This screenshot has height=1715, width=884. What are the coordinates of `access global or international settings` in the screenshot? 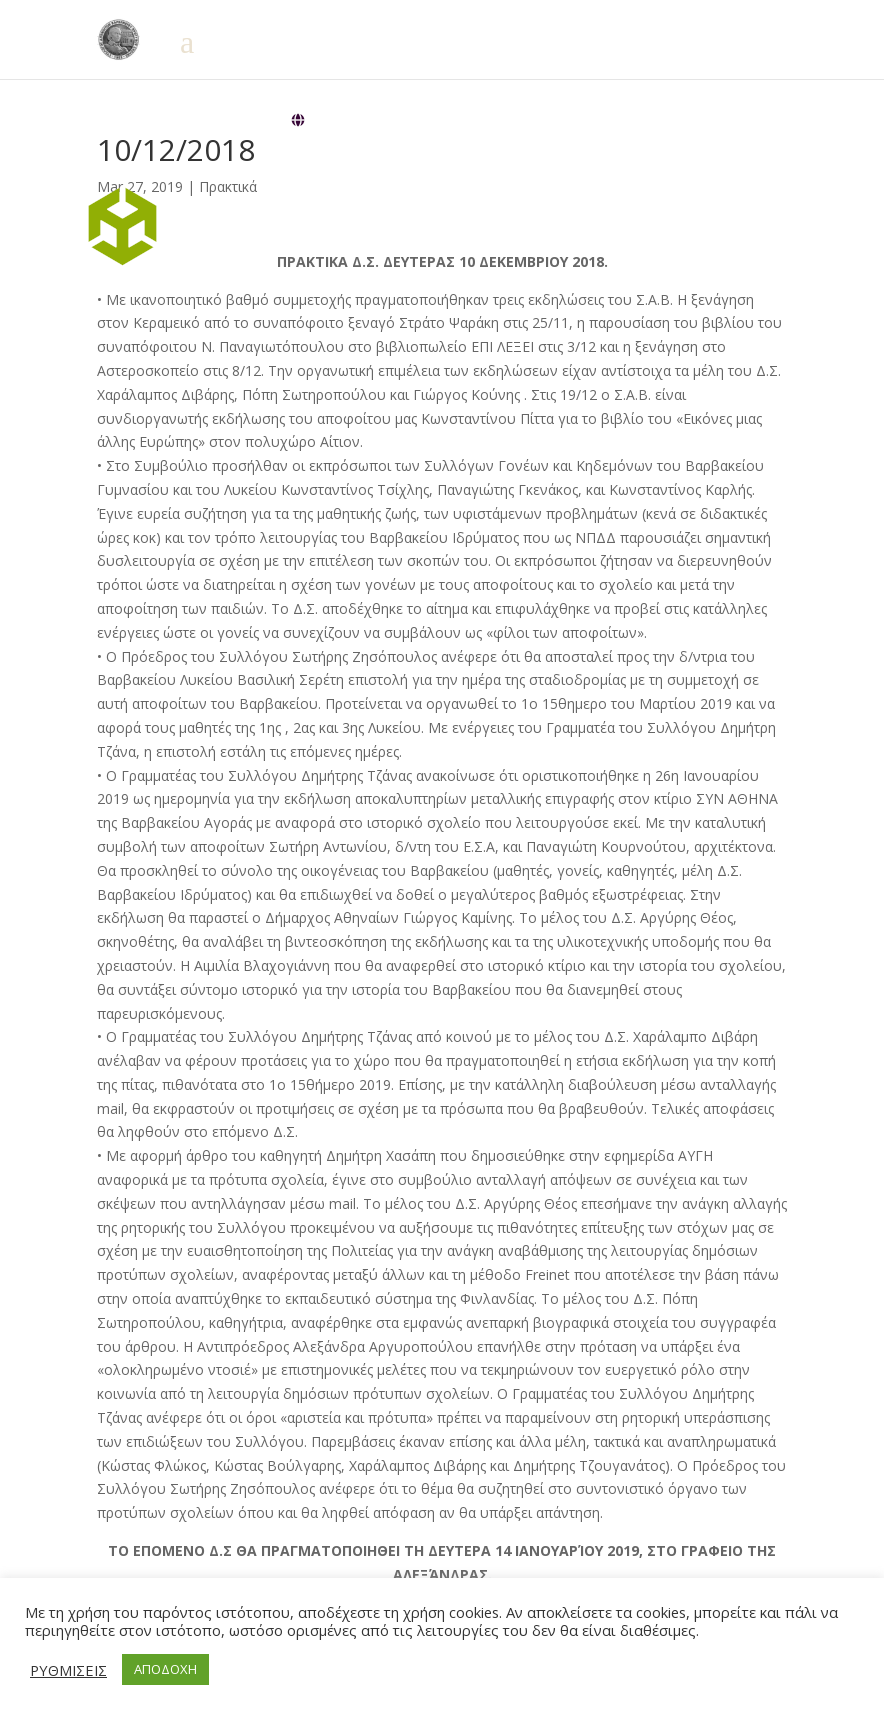 It's located at (298, 120).